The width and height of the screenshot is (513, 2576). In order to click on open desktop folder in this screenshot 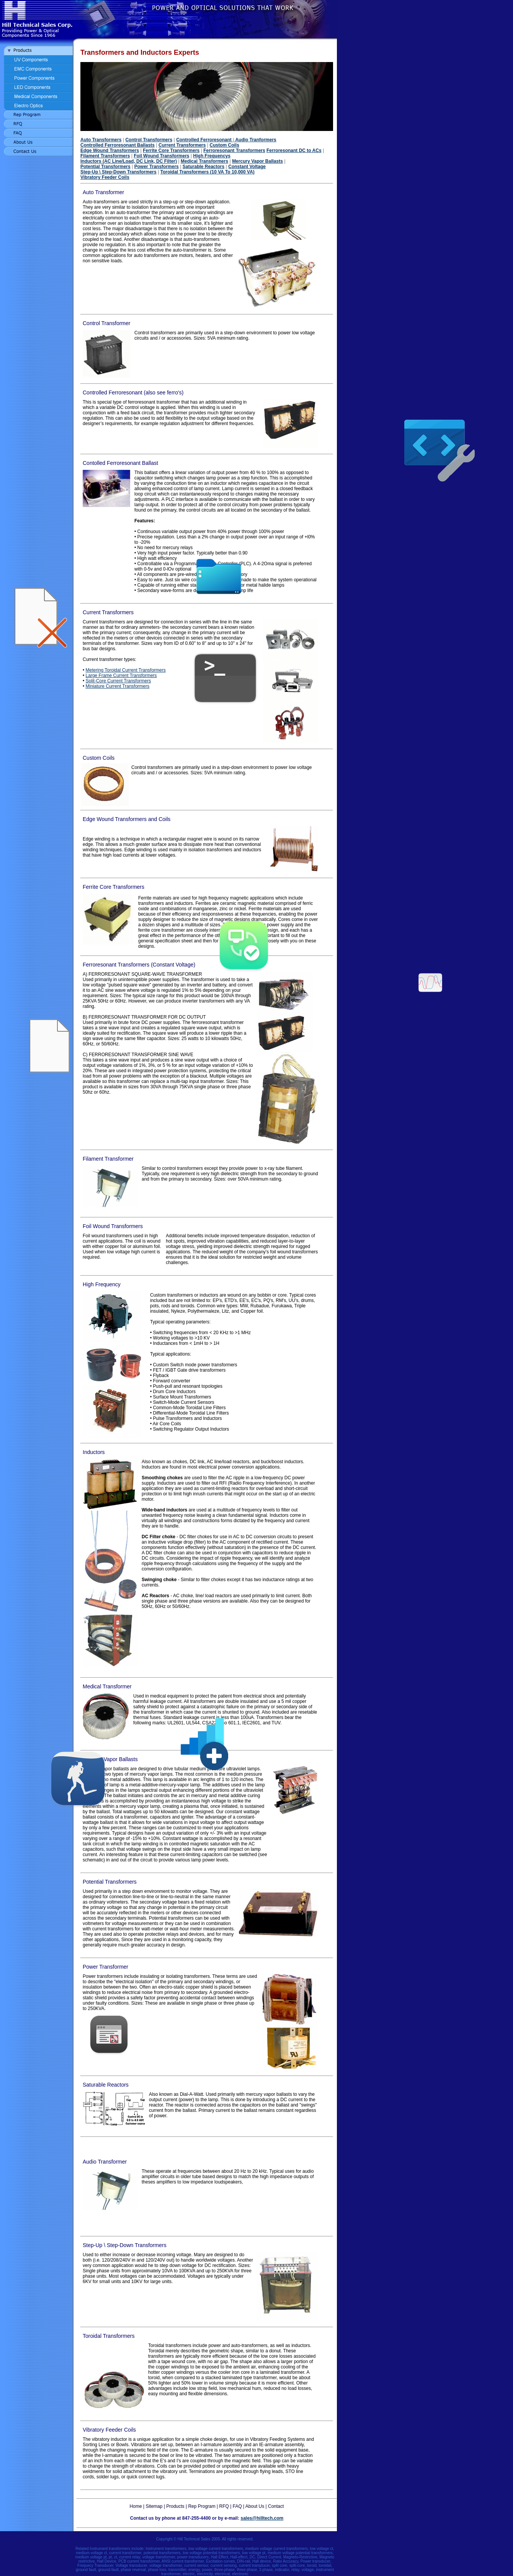, I will do `click(219, 577)`.